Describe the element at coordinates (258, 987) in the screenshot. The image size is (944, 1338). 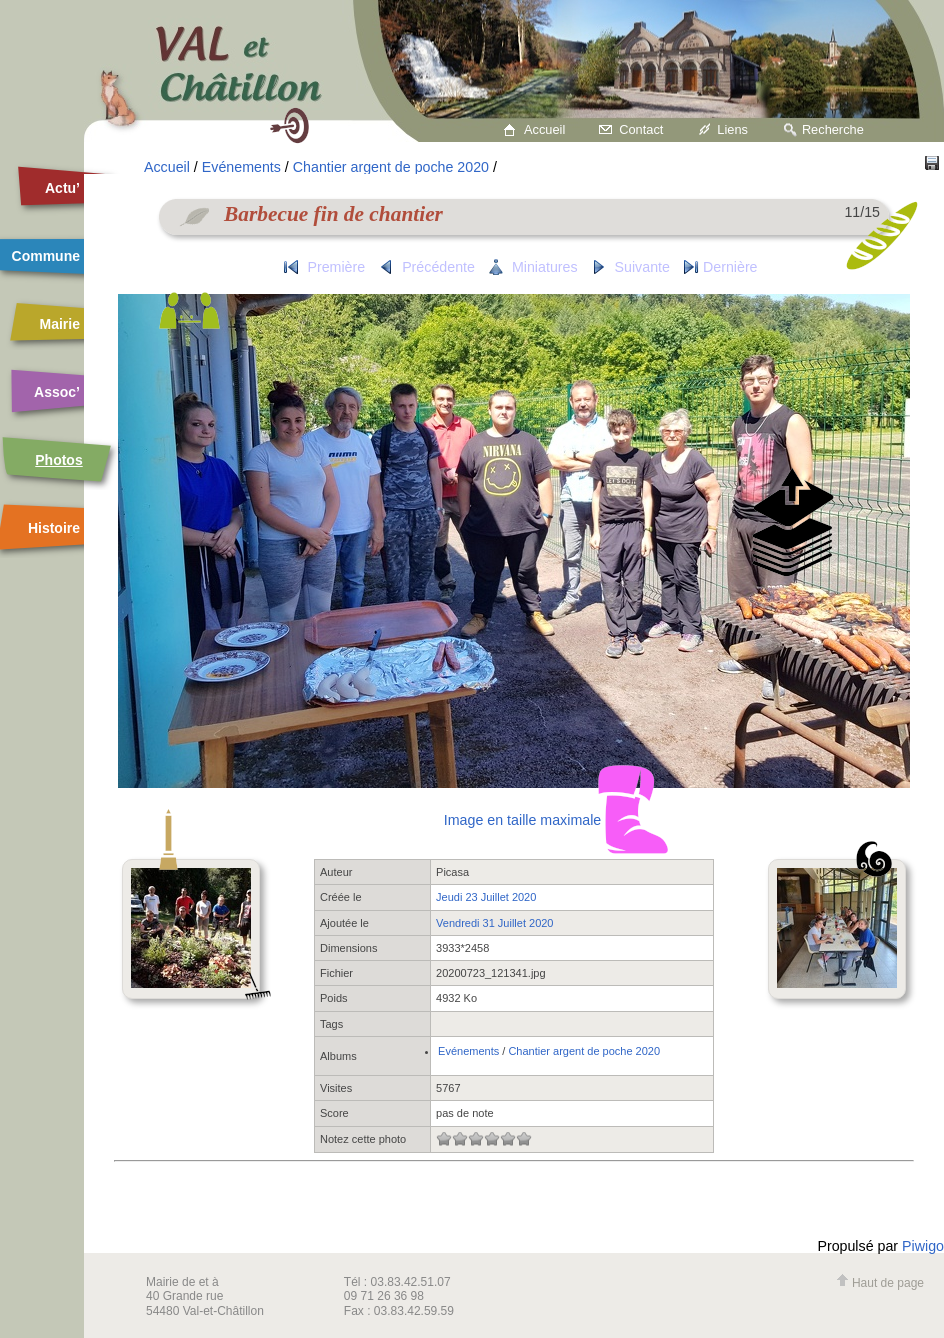
I see `access gardening tools or yard work features` at that location.